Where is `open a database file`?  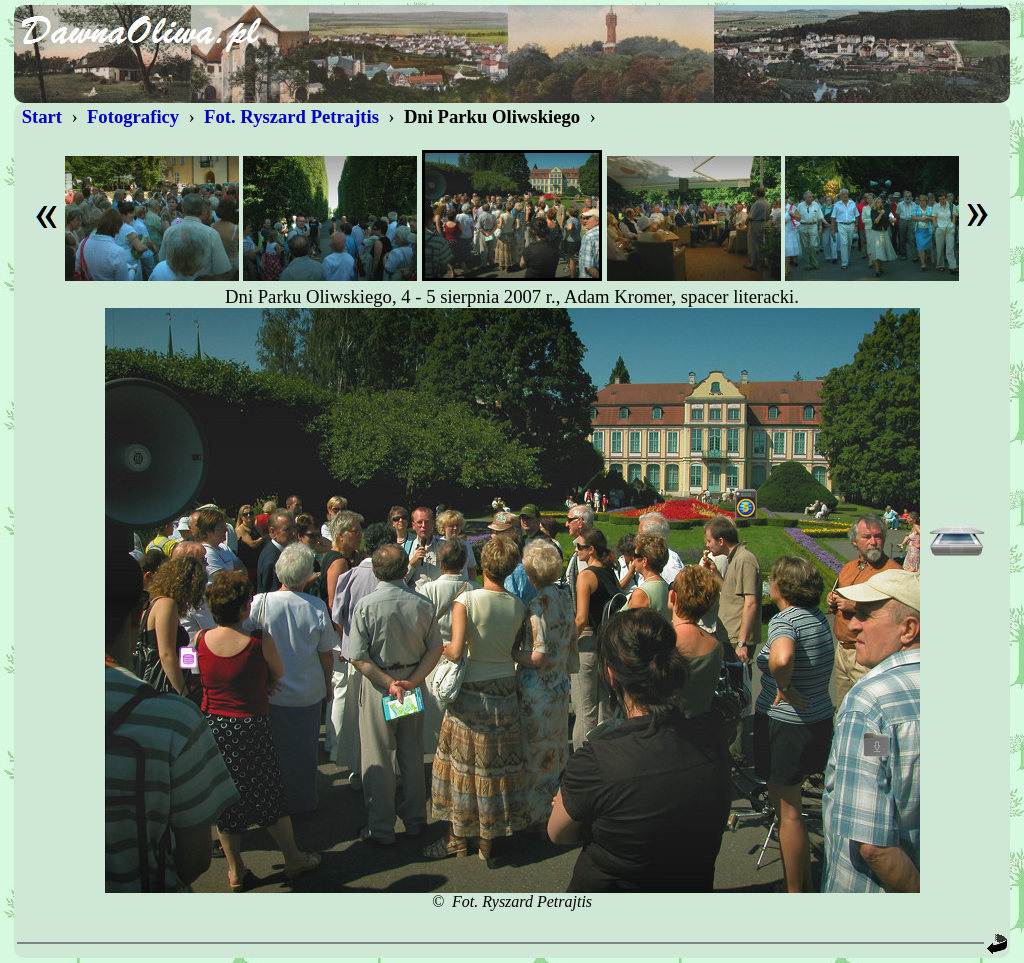 open a database file is located at coordinates (188, 657).